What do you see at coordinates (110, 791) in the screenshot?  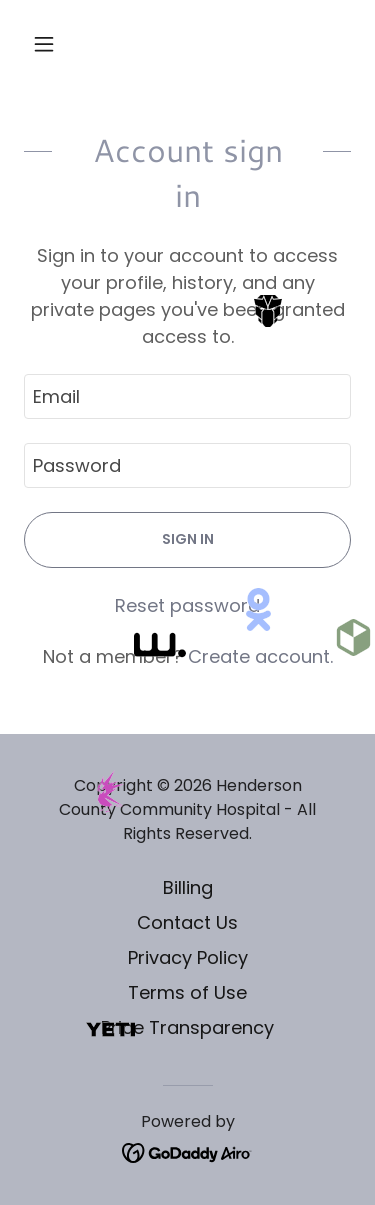 I see `CD Projekt company logo` at bounding box center [110, 791].